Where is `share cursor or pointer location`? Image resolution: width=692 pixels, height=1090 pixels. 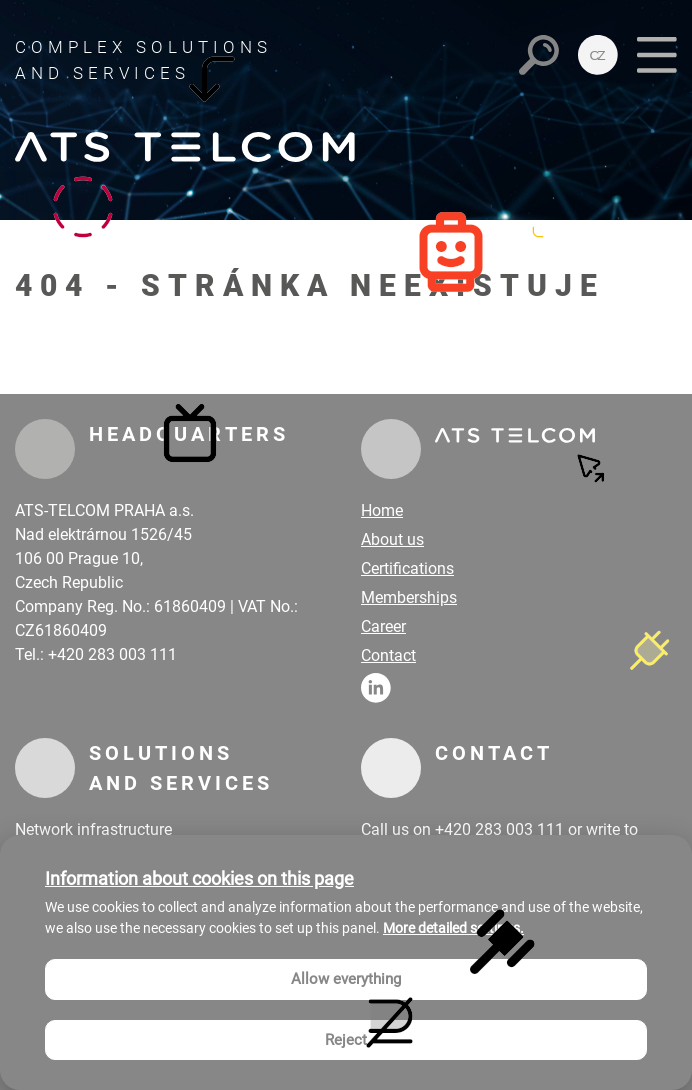 share cursor or pointer location is located at coordinates (590, 467).